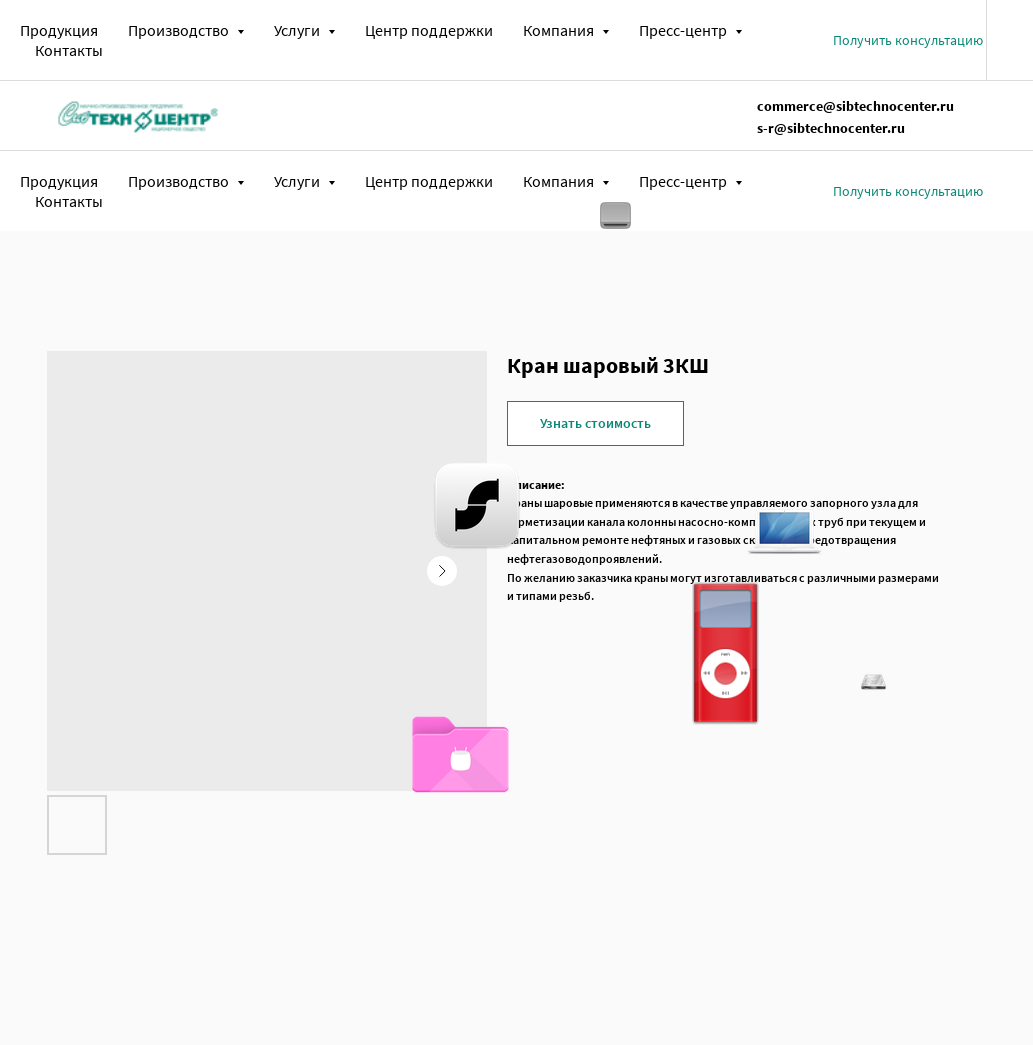 Image resolution: width=1033 pixels, height=1045 pixels. Describe the element at coordinates (477, 505) in the screenshot. I see `open screenpipe app` at that location.